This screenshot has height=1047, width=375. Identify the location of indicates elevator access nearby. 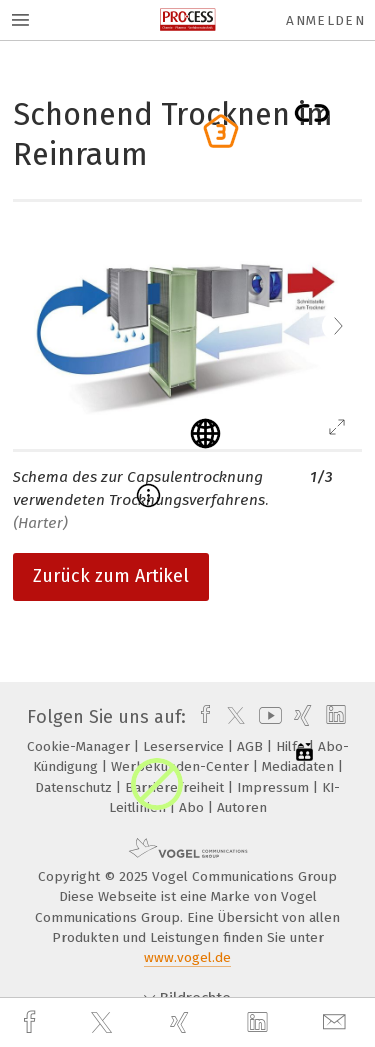
(304, 752).